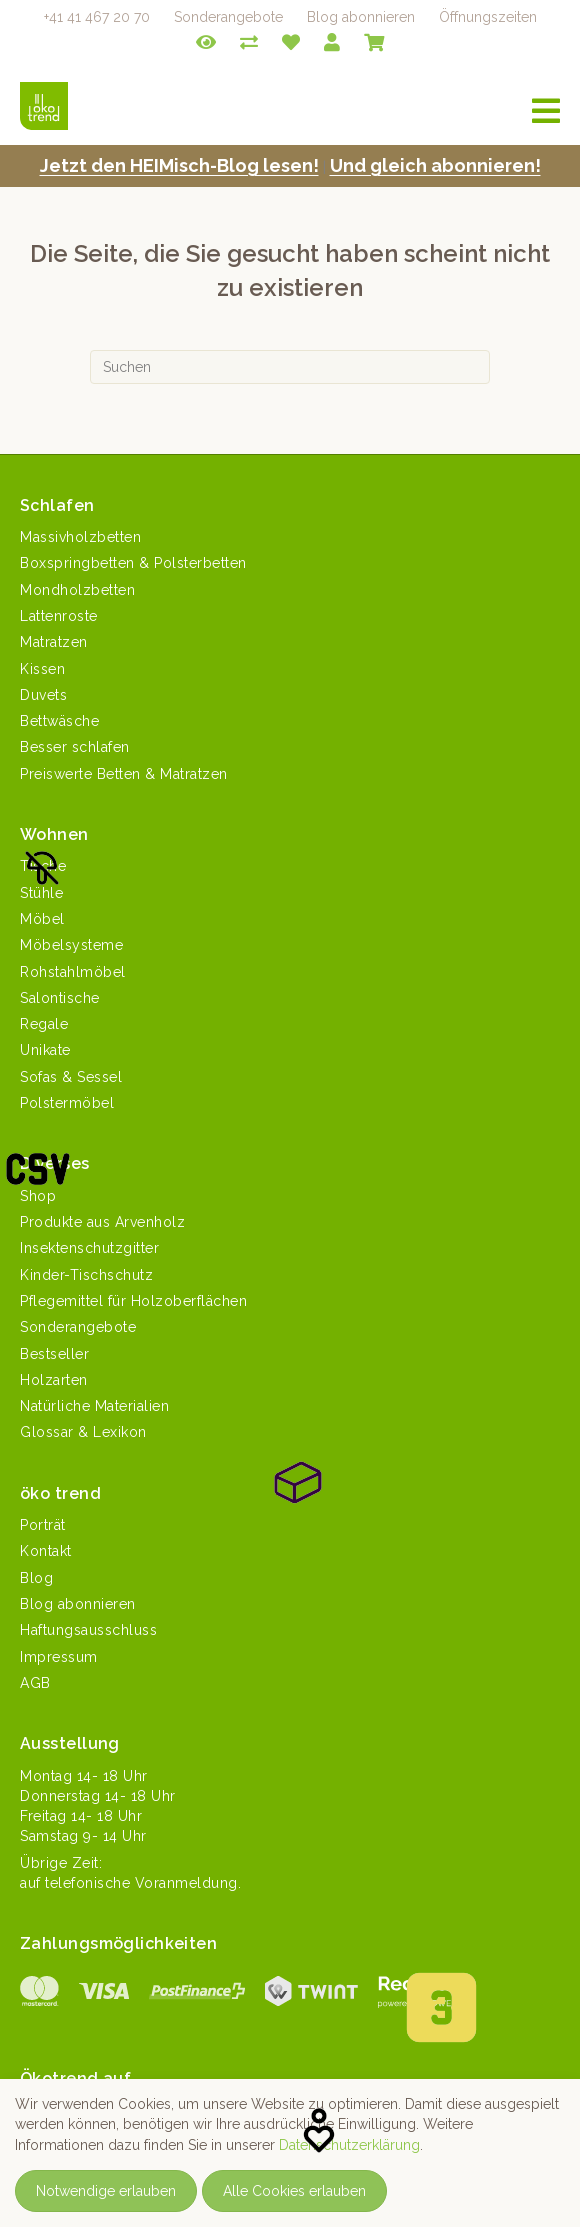  Describe the element at coordinates (441, 2007) in the screenshot. I see `indicates step 3 in a multi-step process` at that location.